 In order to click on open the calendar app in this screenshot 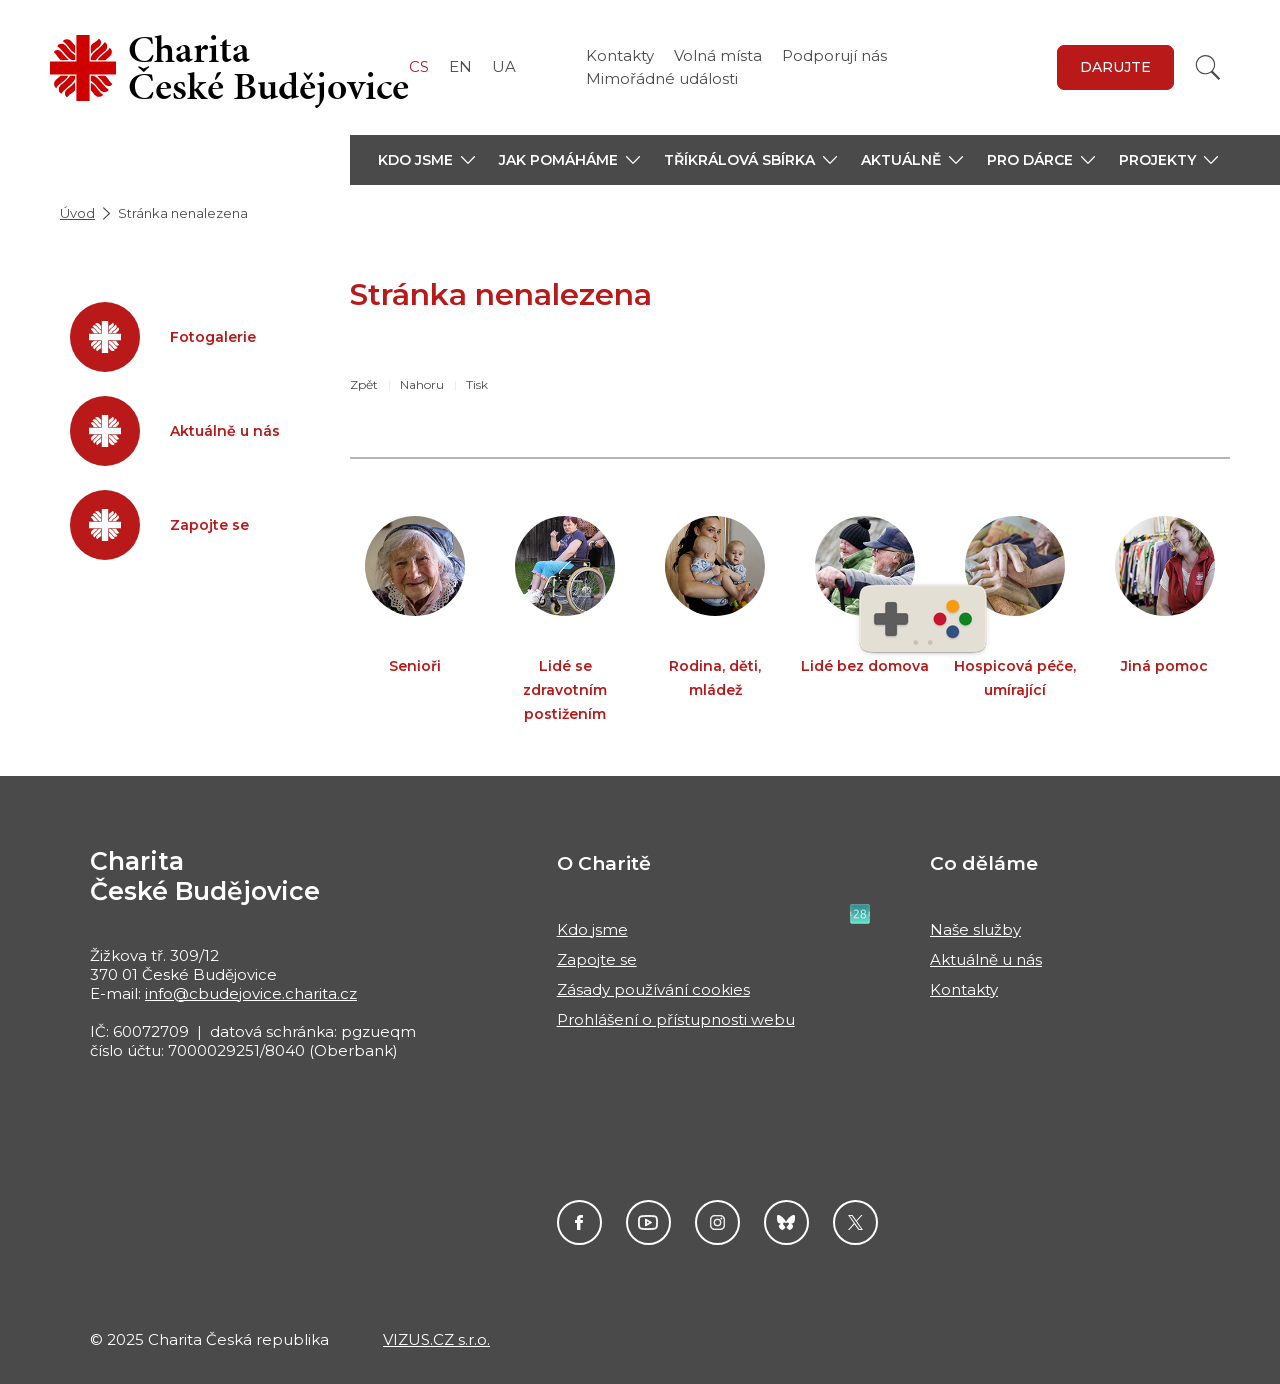, I will do `click(860, 914)`.